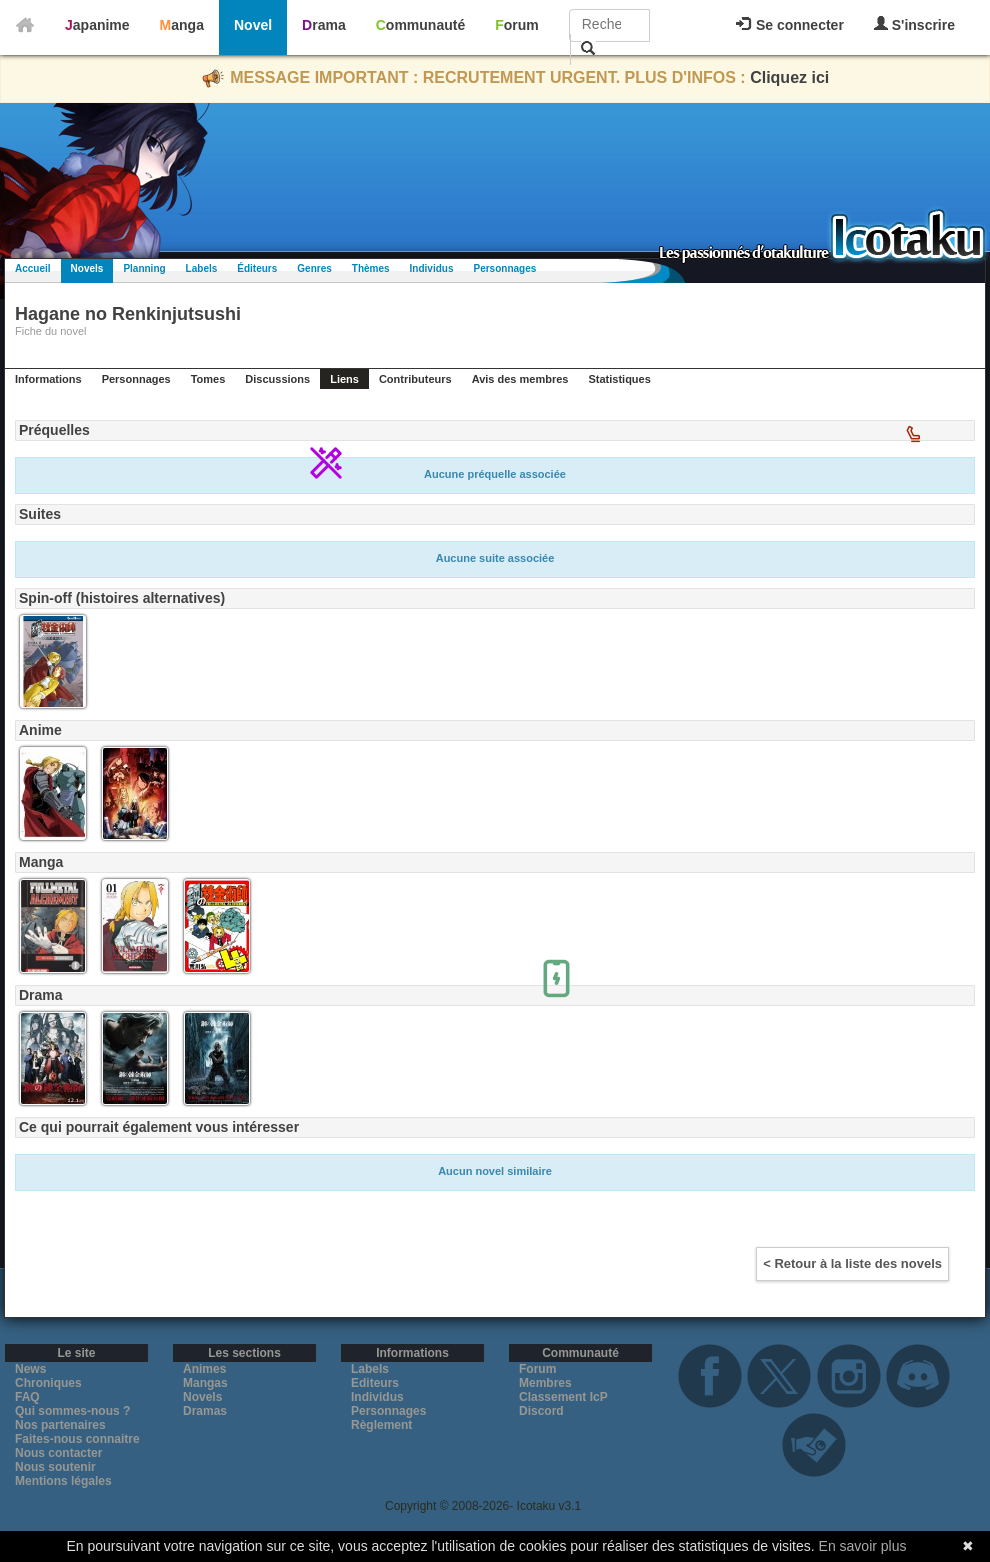 Image resolution: width=990 pixels, height=1562 pixels. Describe the element at coordinates (326, 463) in the screenshot. I see `disable magic wand or auto-enhance feature` at that location.